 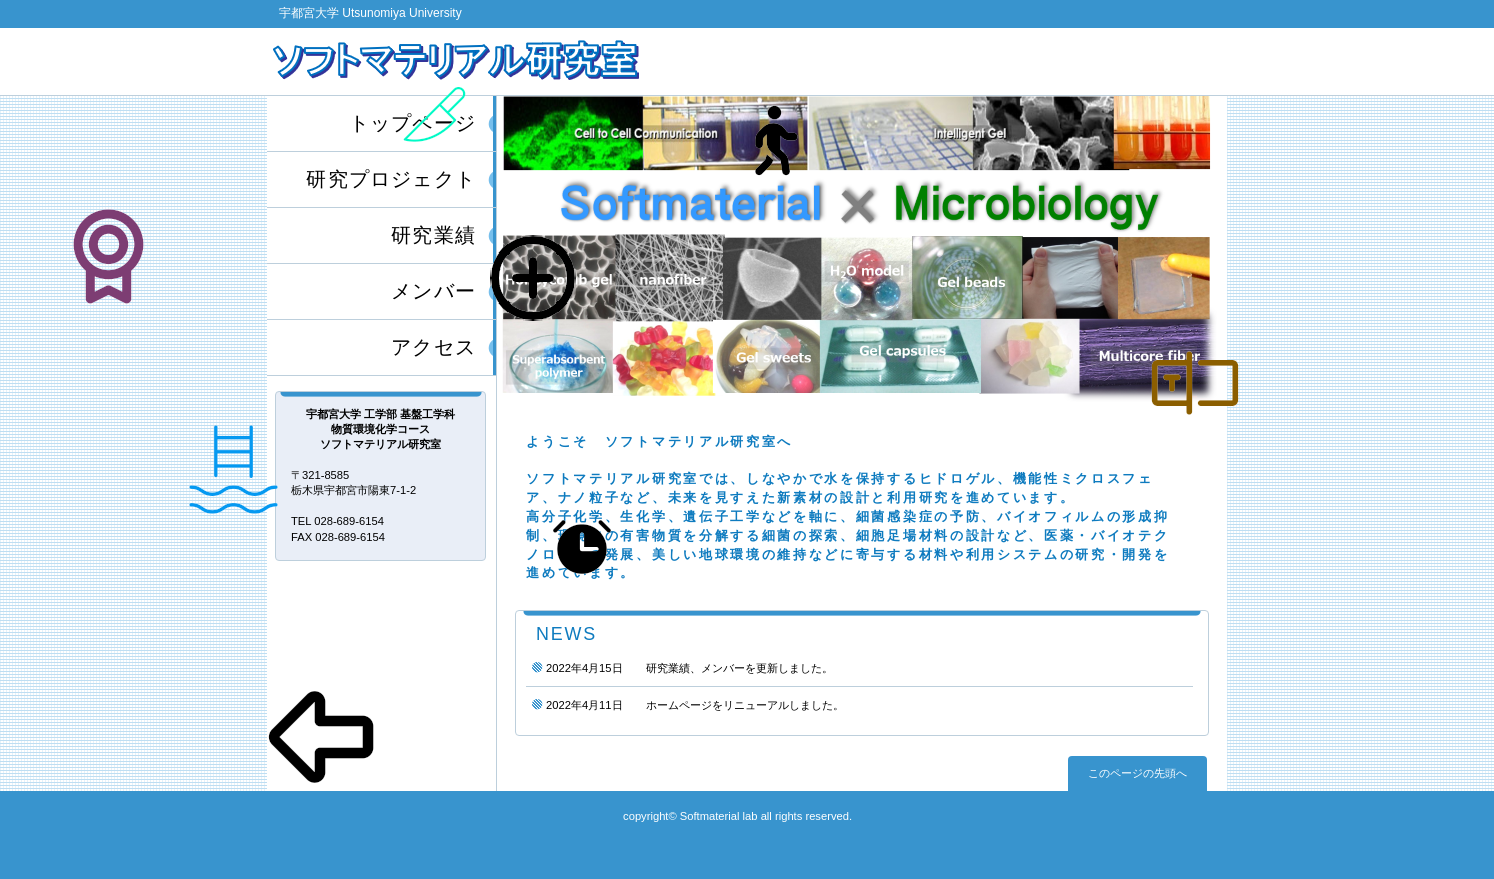 I want to click on get walking directions, so click(x=774, y=140).